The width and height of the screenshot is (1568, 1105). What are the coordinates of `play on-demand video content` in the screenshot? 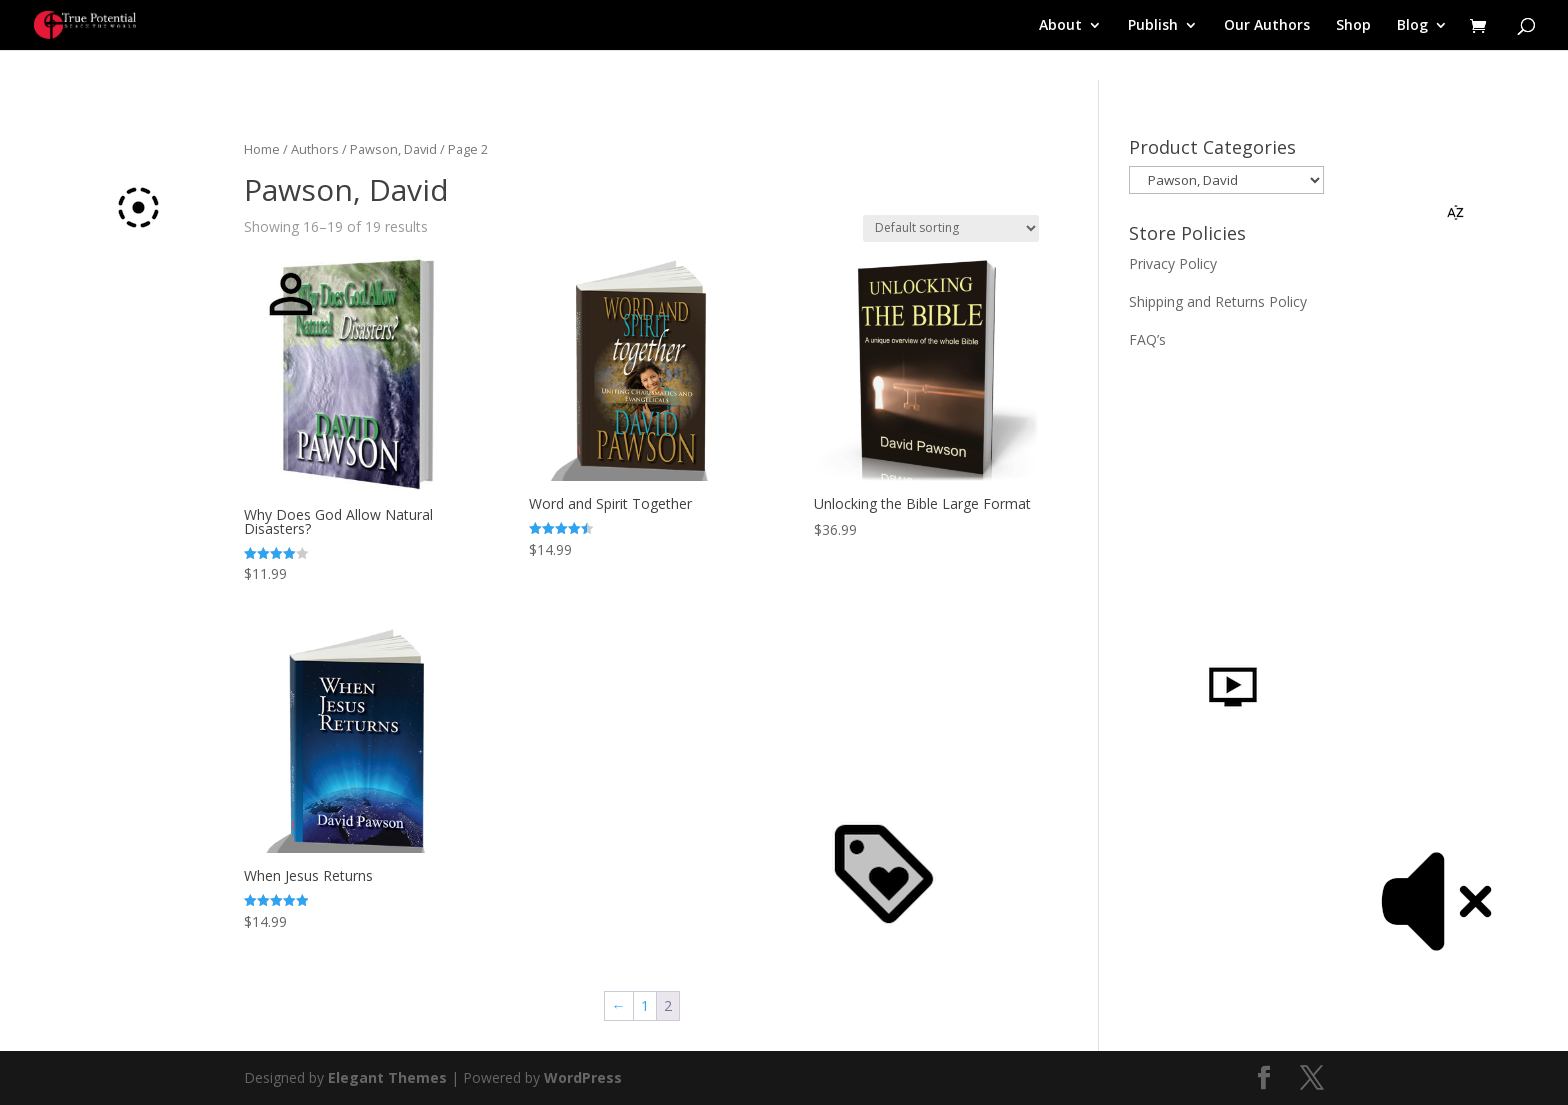 It's located at (1233, 687).